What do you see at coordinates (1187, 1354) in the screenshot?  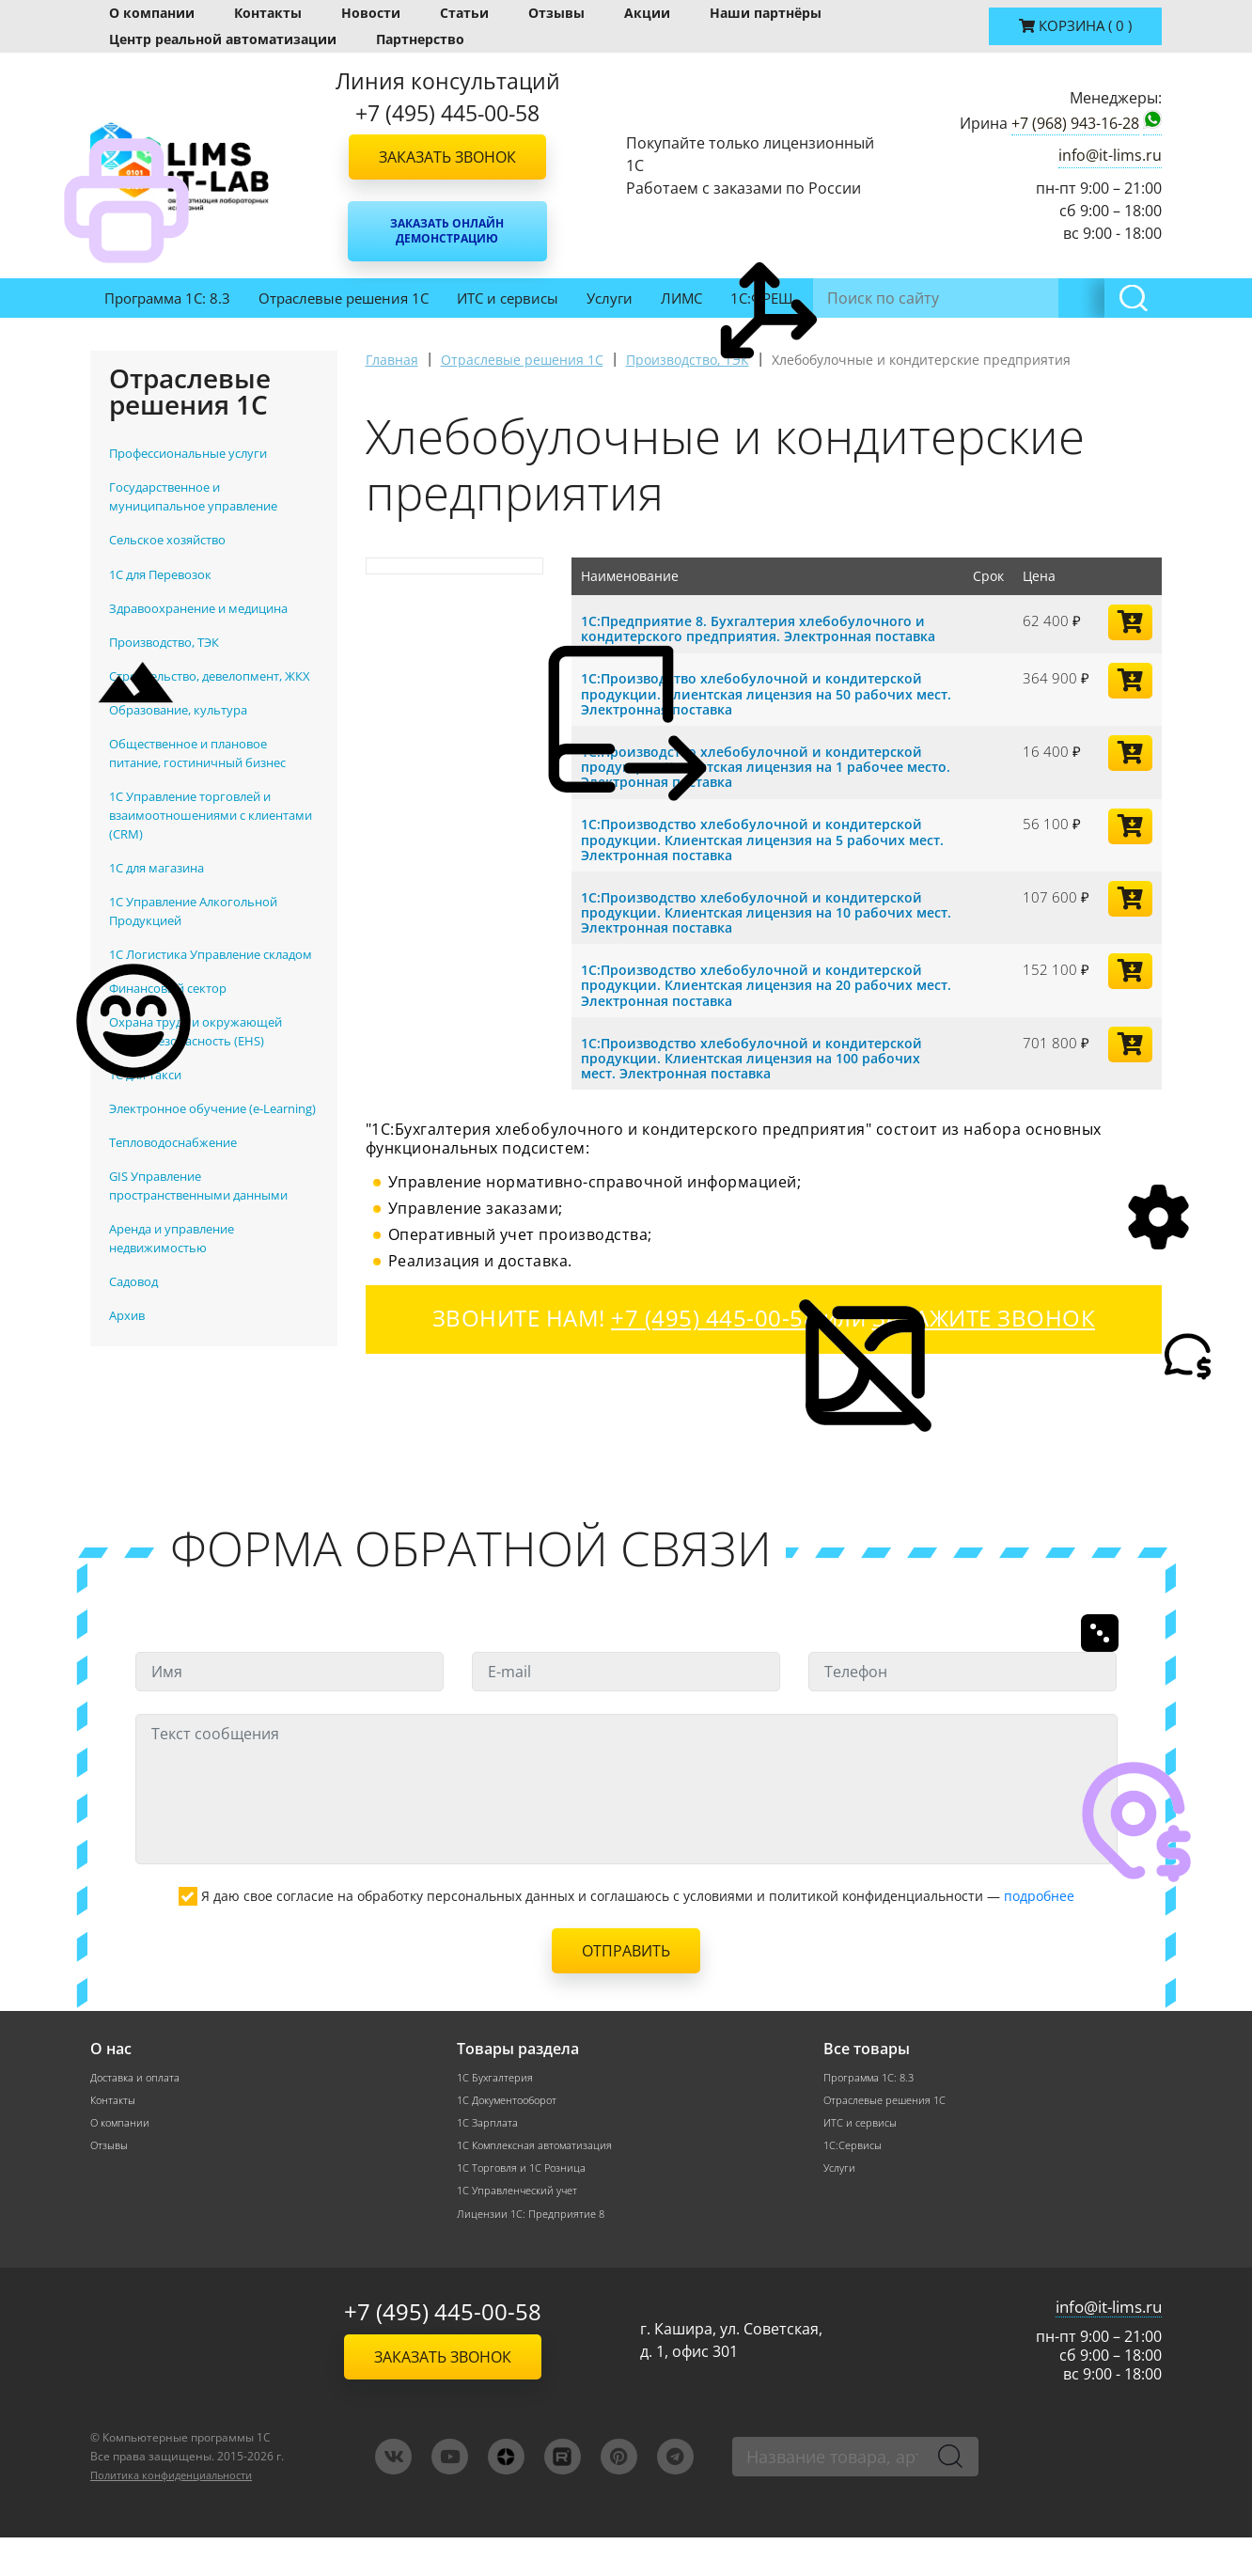 I see `send or receive payment messages` at bounding box center [1187, 1354].